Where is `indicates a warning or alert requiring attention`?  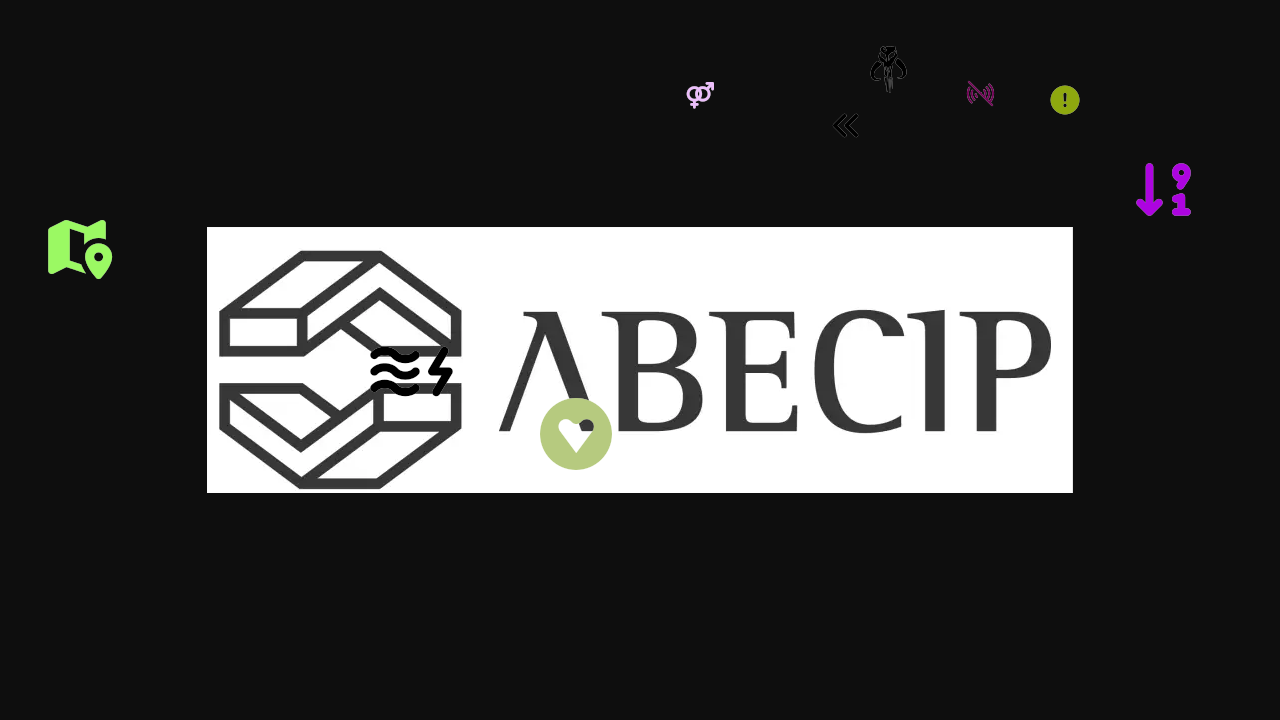
indicates a warning or alert requiring attention is located at coordinates (1065, 100).